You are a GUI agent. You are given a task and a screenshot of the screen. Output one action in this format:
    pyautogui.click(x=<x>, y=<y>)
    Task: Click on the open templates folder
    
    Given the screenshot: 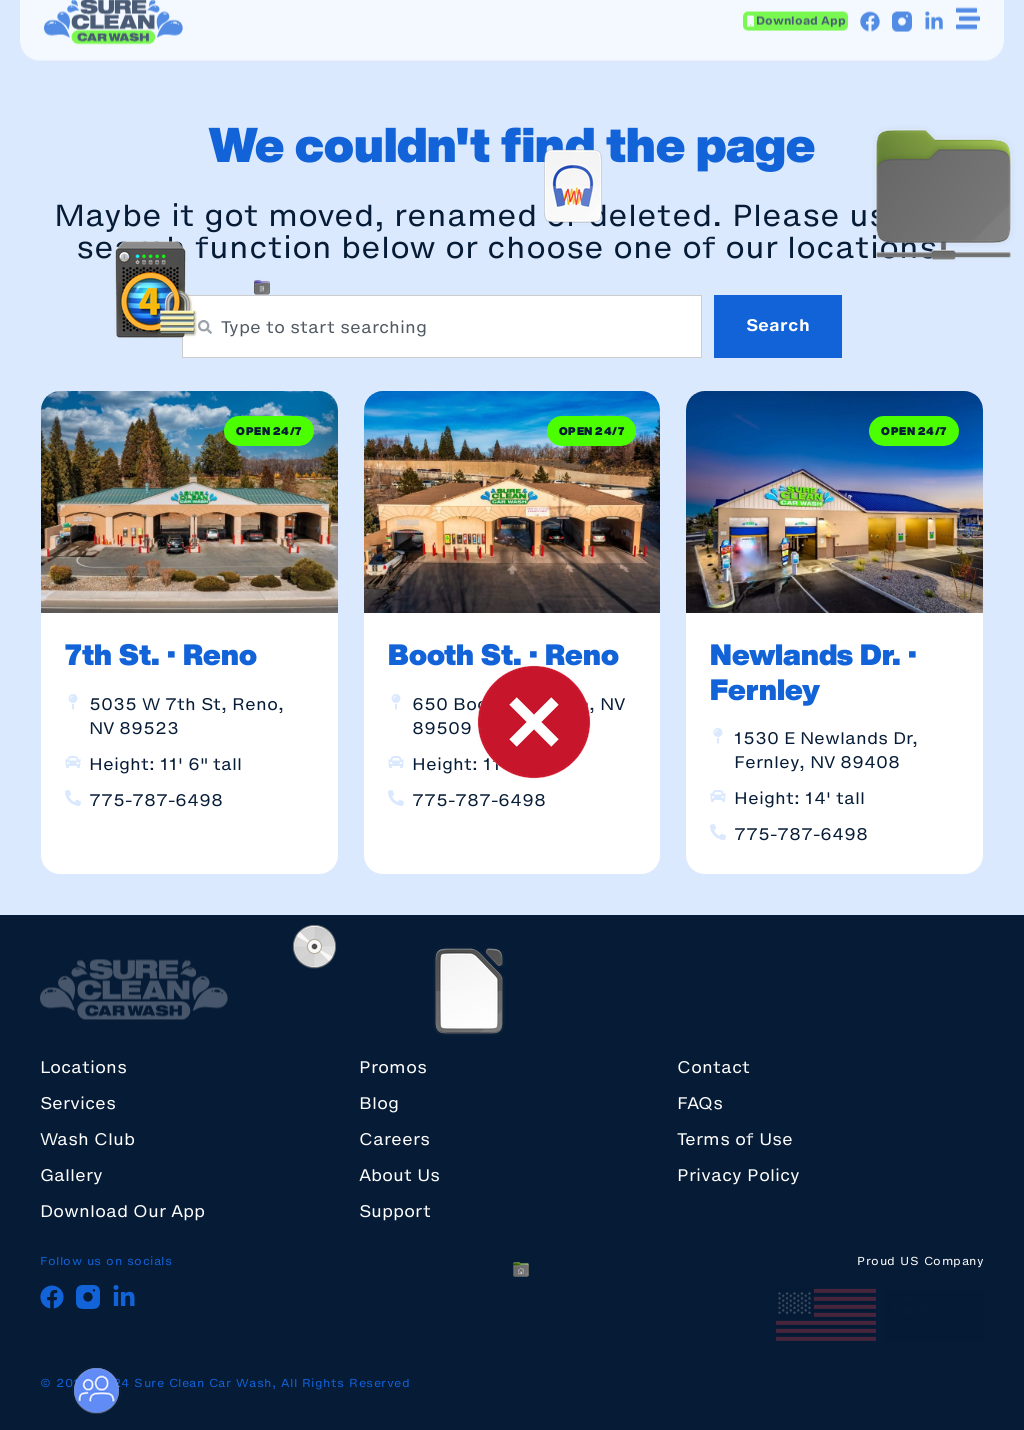 What is the action you would take?
    pyautogui.click(x=262, y=287)
    